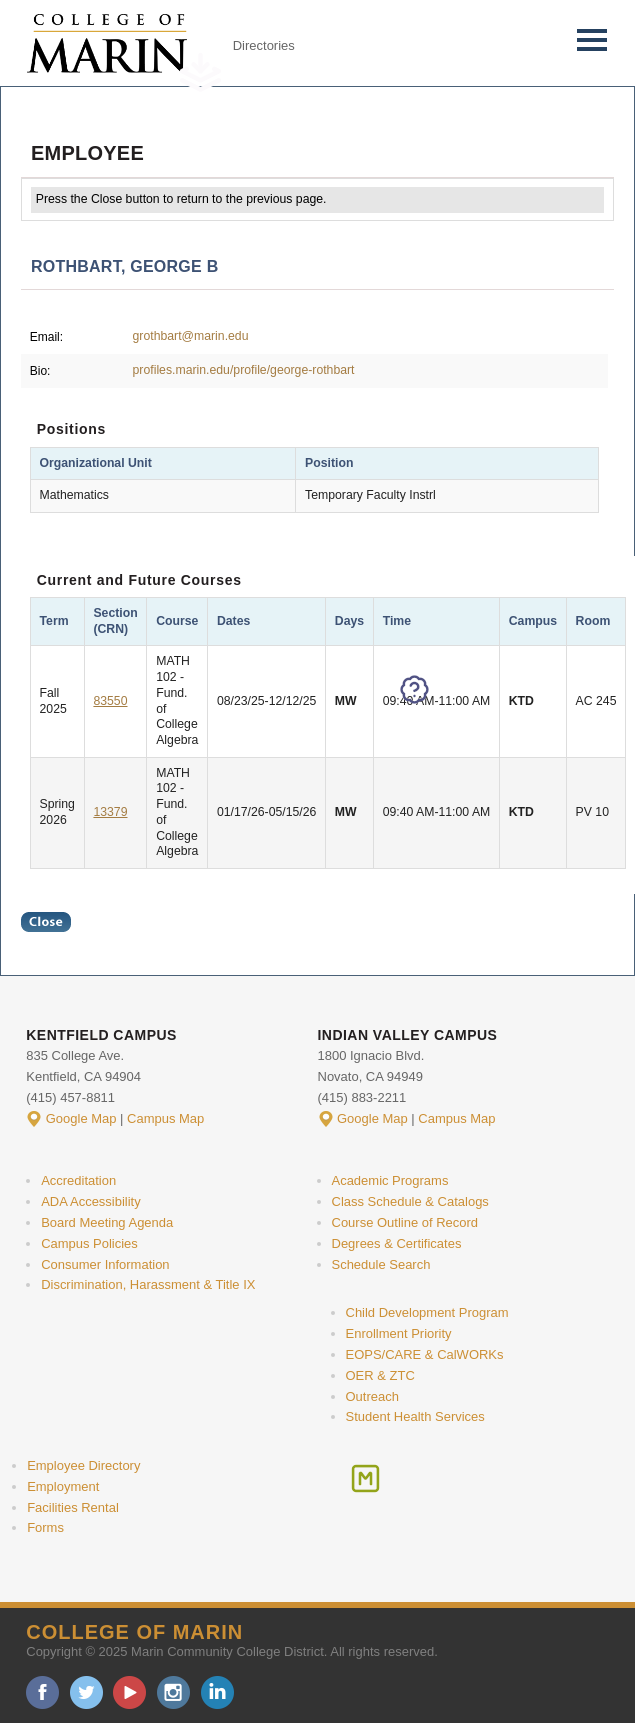 Image resolution: width=635 pixels, height=1723 pixels. I want to click on add item to stack, so click(200, 73).